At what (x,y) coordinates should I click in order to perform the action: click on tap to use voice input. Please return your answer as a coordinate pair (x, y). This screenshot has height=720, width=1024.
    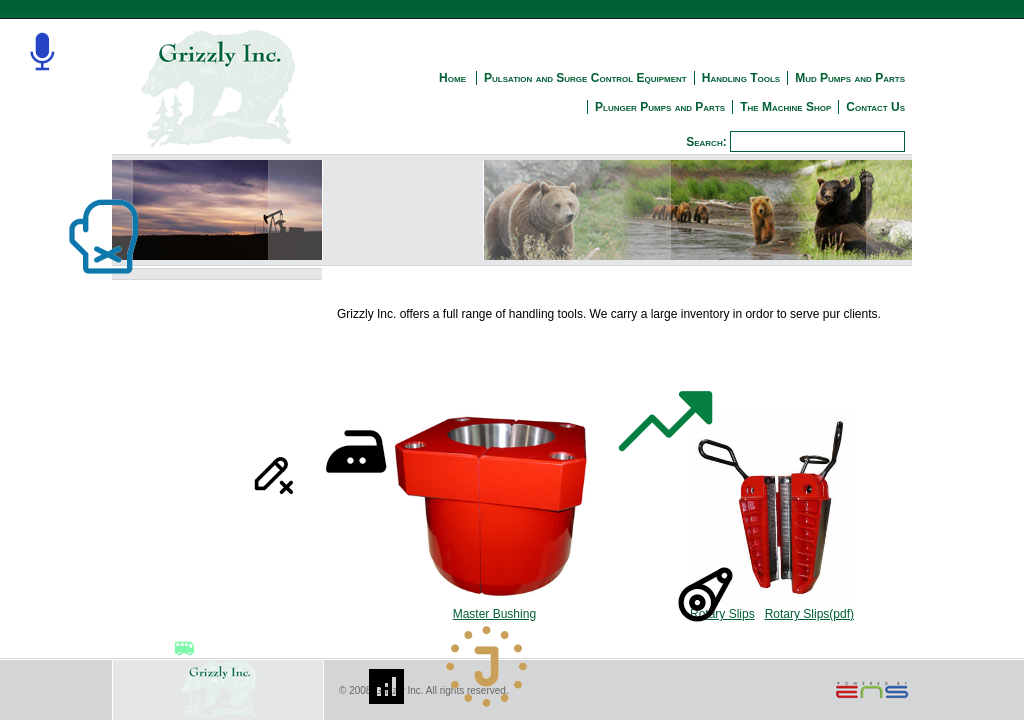
    Looking at the image, I should click on (42, 51).